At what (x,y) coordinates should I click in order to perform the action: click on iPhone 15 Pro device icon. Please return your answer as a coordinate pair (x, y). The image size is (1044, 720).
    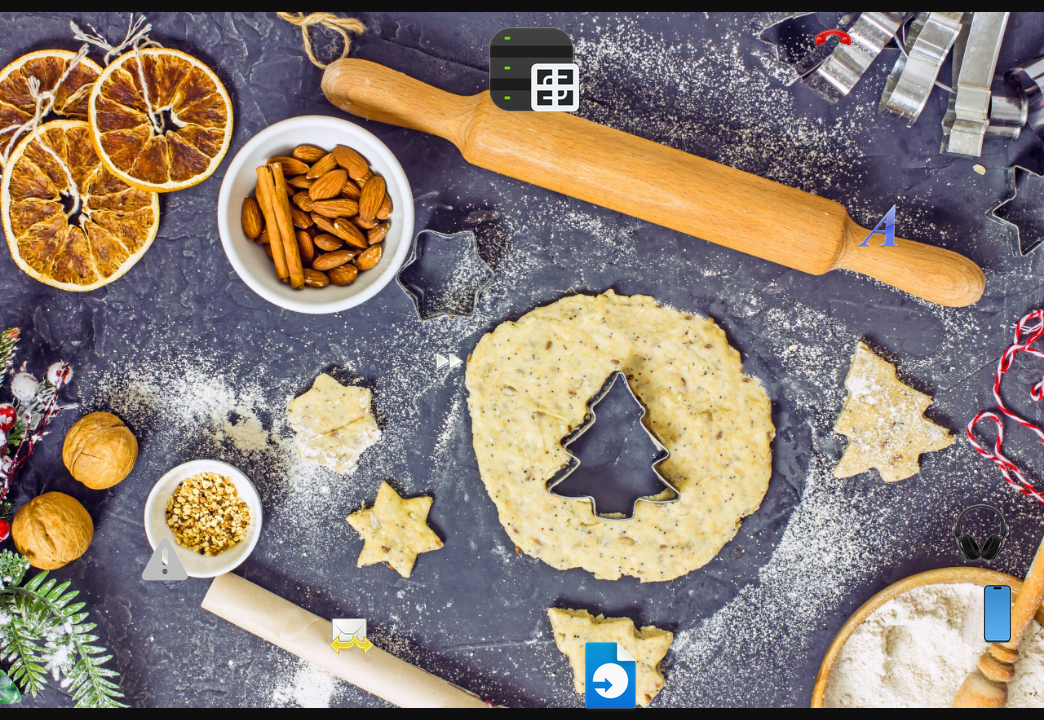
    Looking at the image, I should click on (997, 614).